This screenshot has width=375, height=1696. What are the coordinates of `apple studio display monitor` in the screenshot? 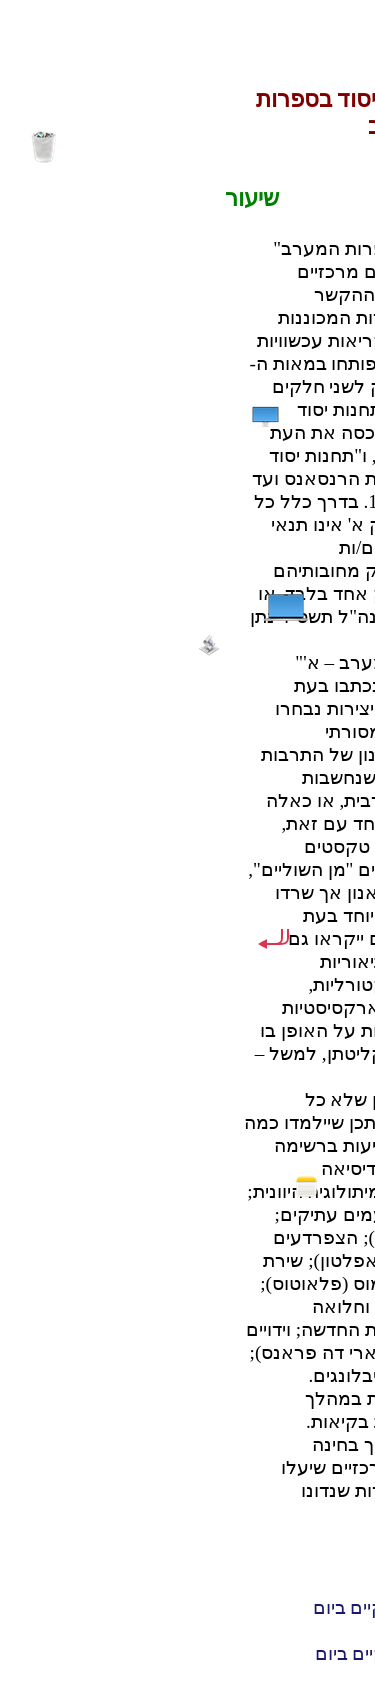 It's located at (265, 415).